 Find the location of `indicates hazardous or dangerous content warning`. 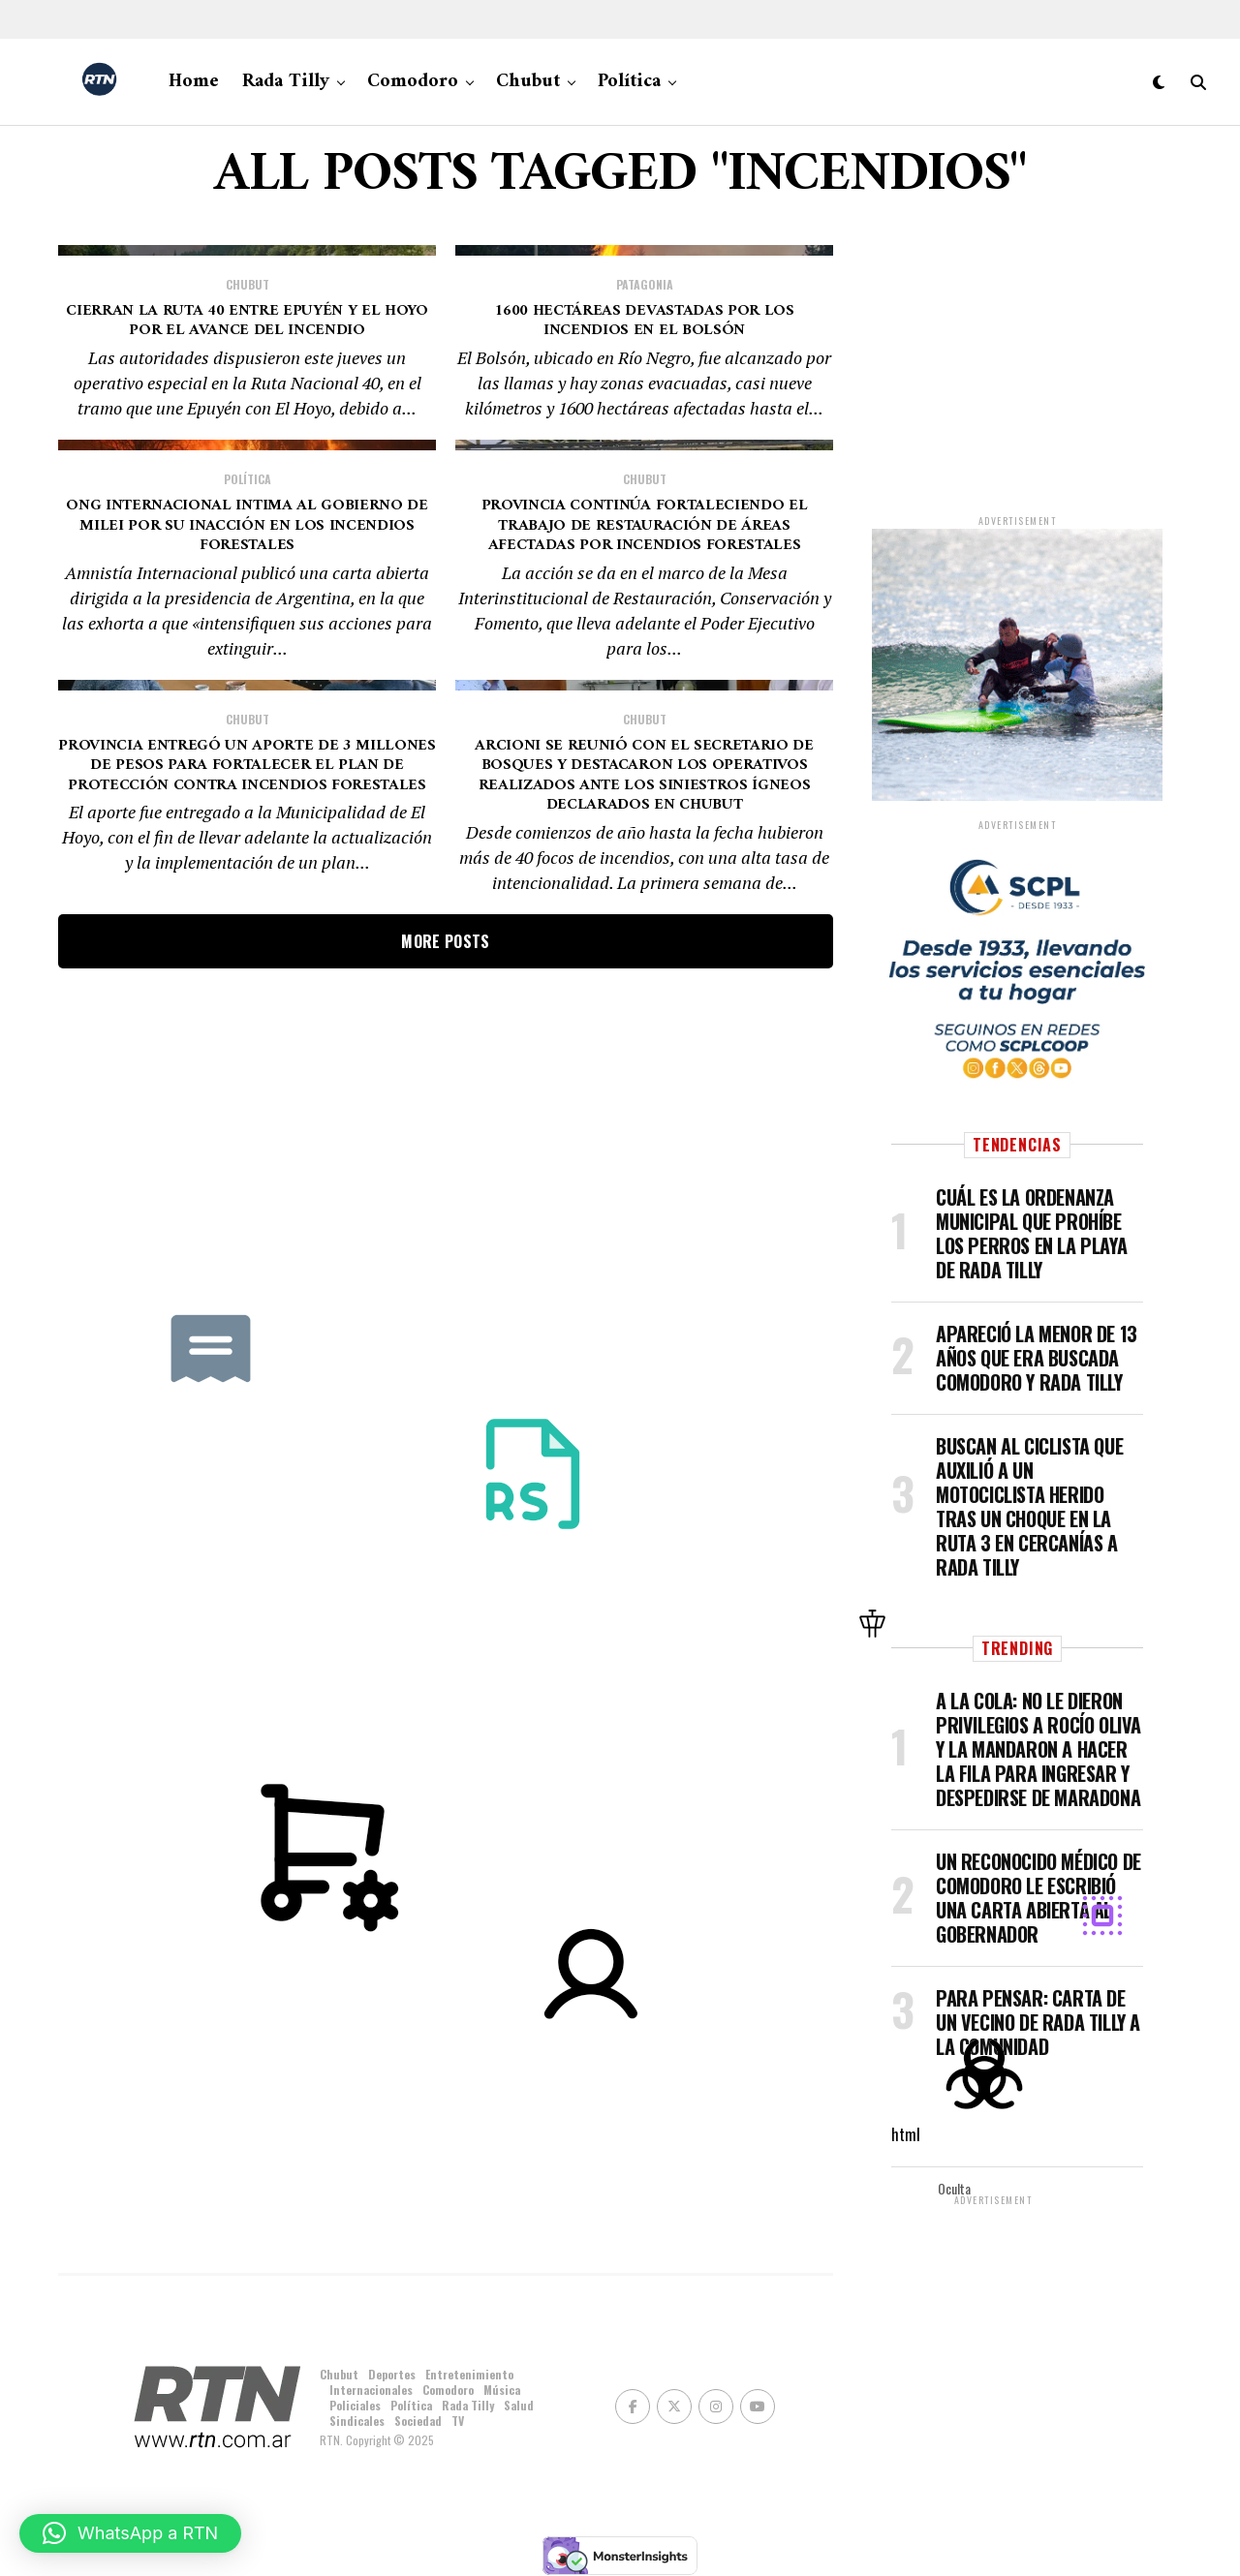

indicates hazardous or dangerous content warning is located at coordinates (984, 2076).